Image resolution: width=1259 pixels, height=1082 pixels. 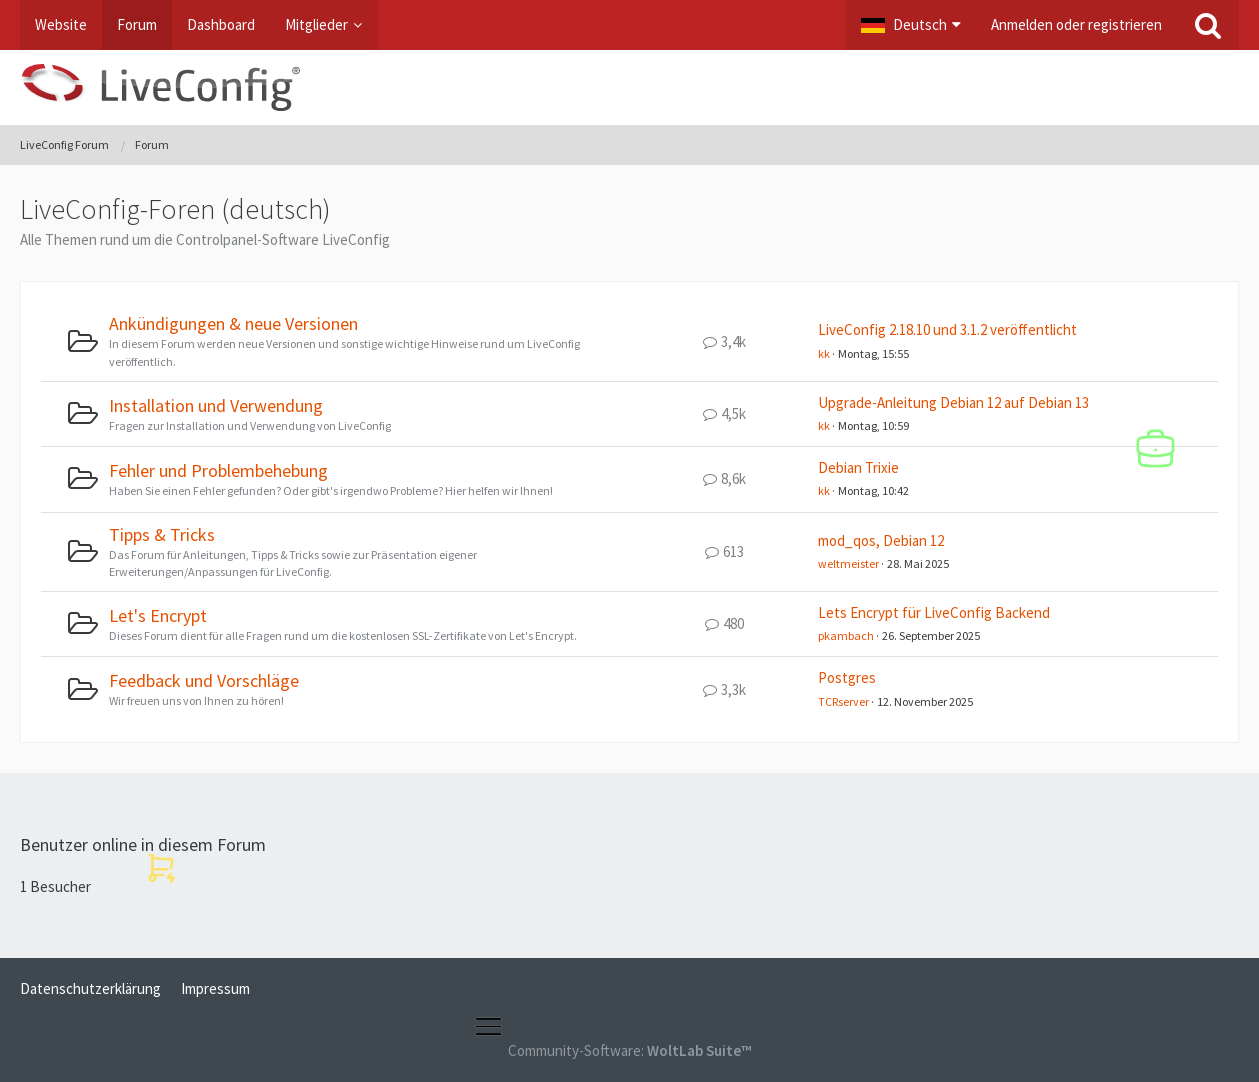 I want to click on open navigation menu, so click(x=488, y=1026).